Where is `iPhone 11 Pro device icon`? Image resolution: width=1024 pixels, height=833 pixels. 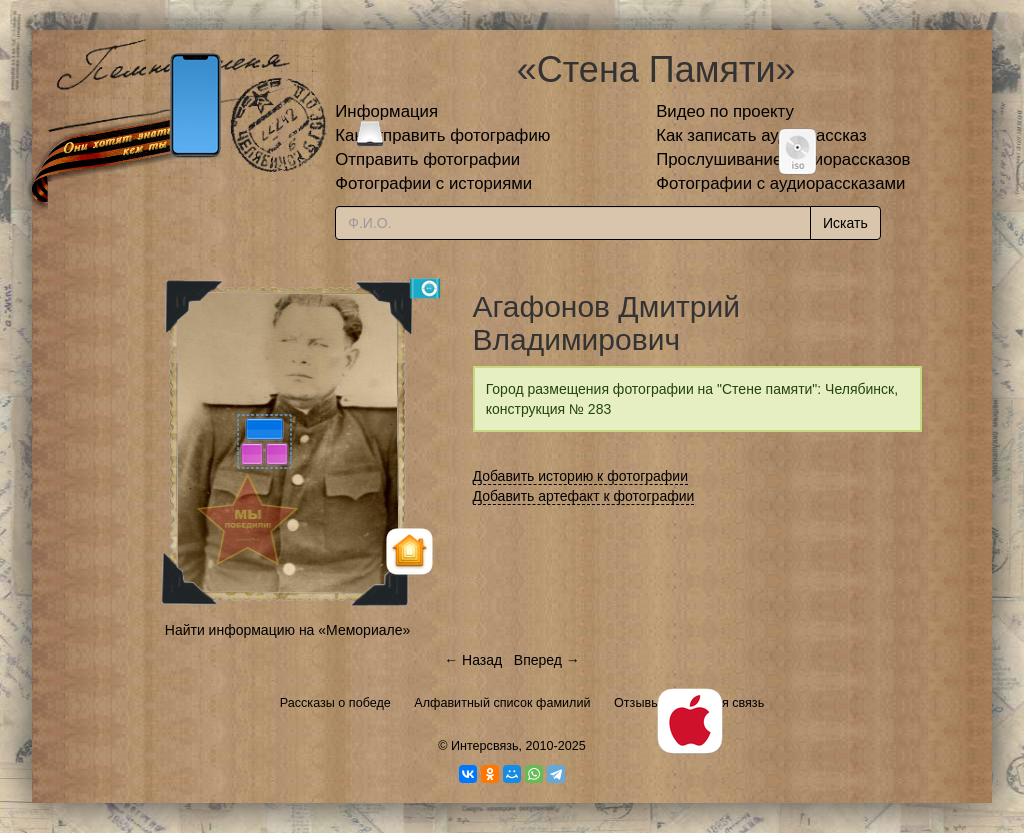 iPhone 11 Pro device icon is located at coordinates (195, 106).